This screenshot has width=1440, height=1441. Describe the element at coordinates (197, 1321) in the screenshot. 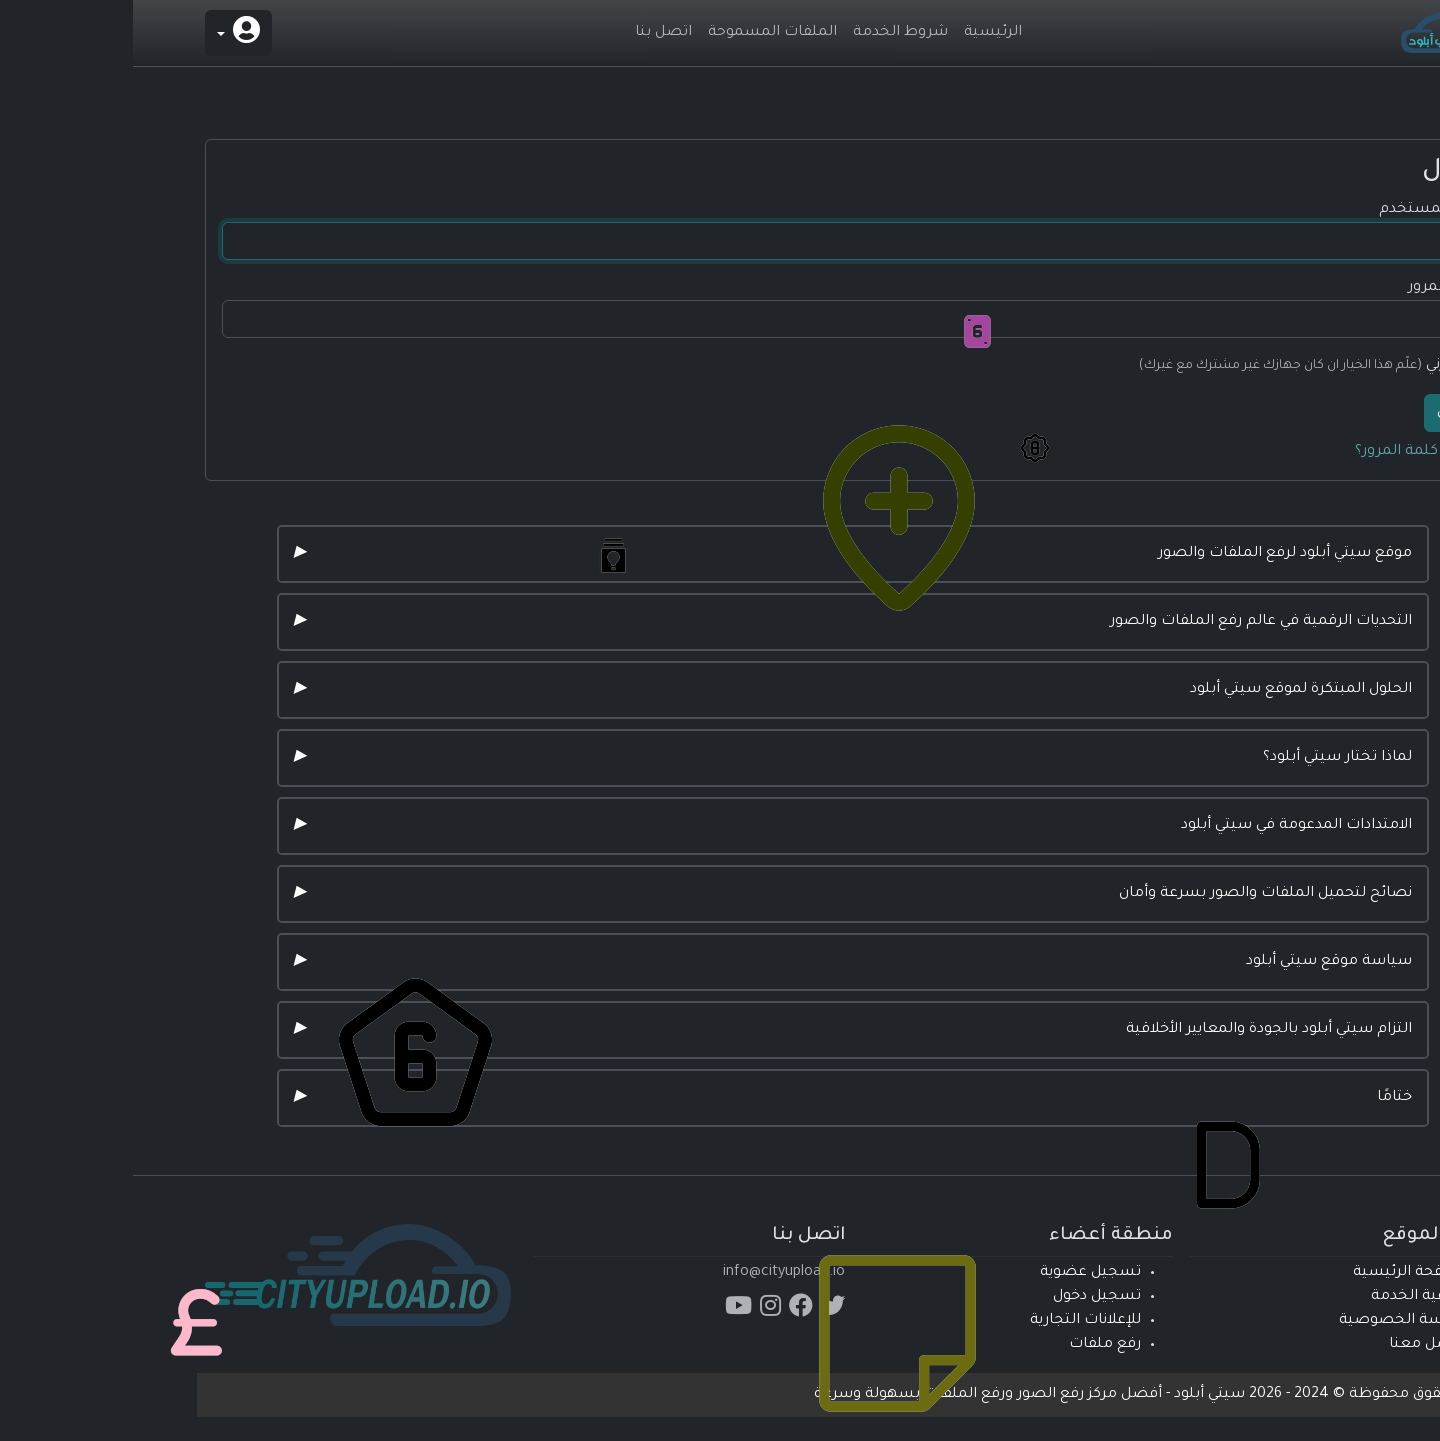

I see `indicates british pound currency` at that location.